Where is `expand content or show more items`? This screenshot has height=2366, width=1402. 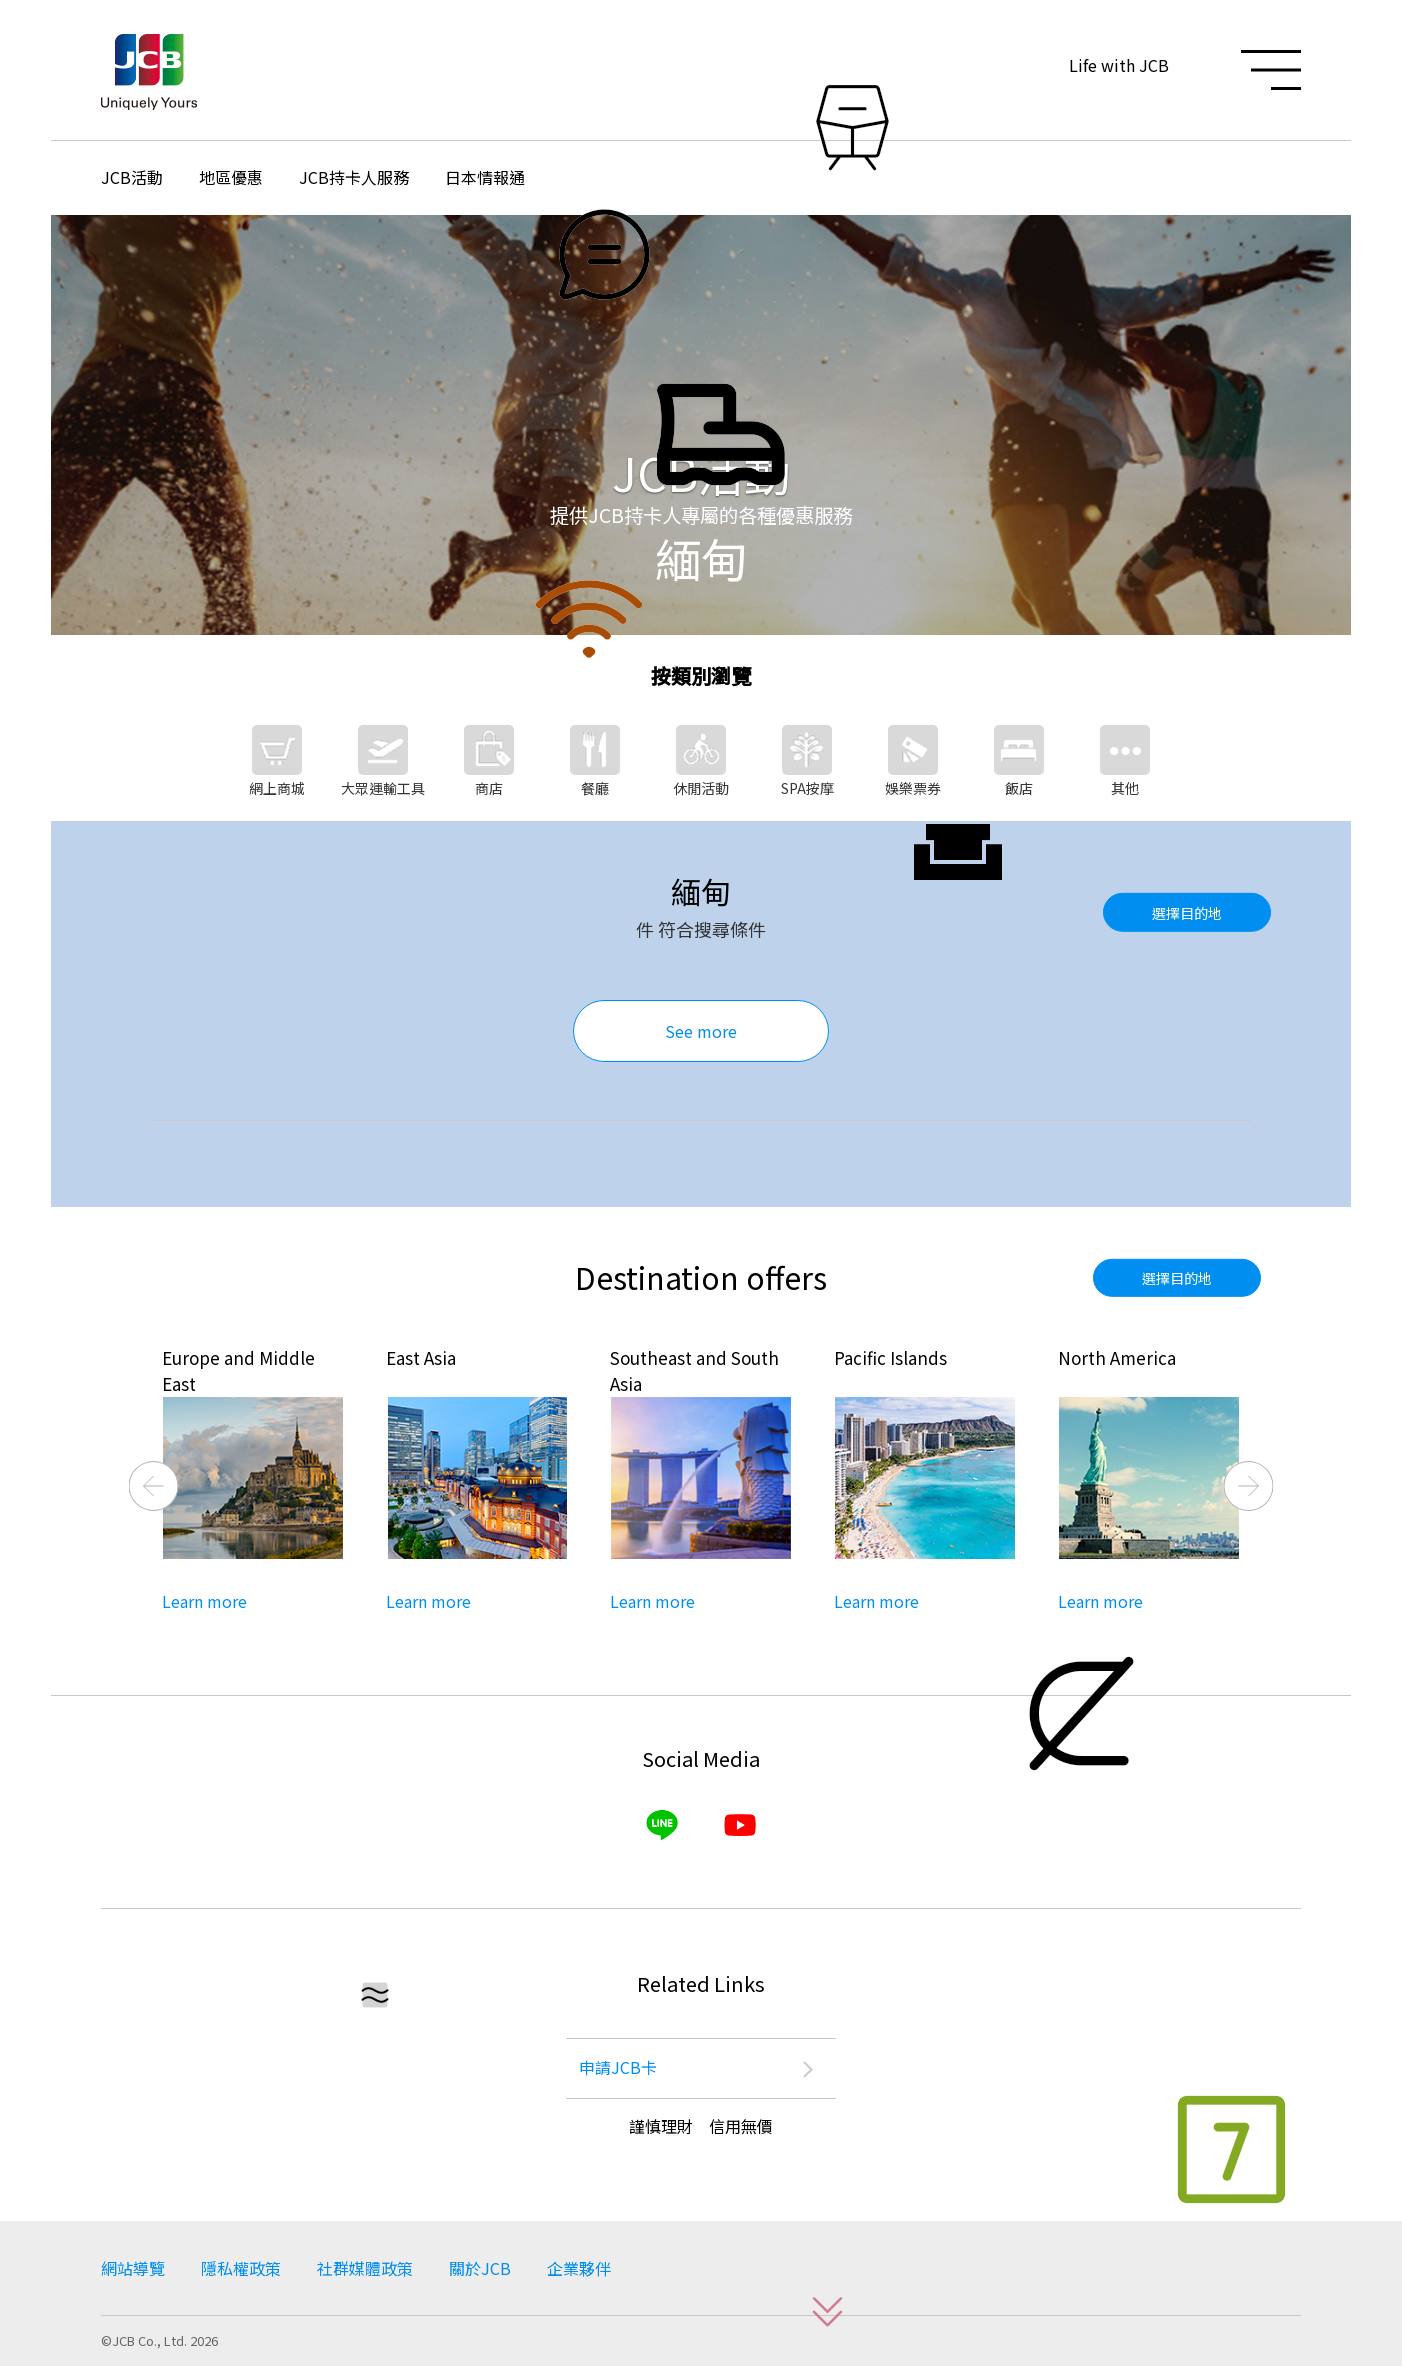 expand content or show more items is located at coordinates (827, 2310).